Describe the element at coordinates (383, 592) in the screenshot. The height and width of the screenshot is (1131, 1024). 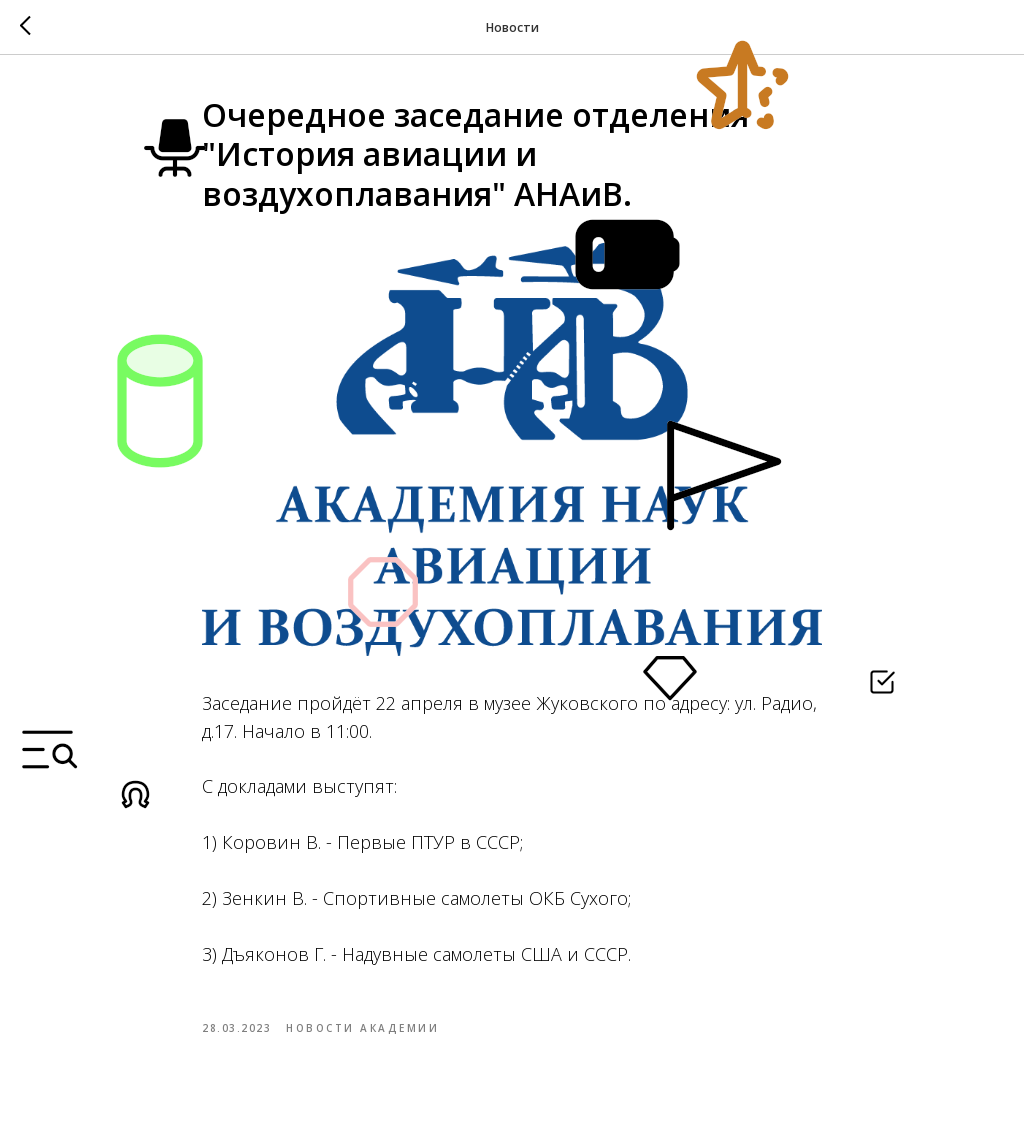
I see `generic shape or placeholder icon` at that location.